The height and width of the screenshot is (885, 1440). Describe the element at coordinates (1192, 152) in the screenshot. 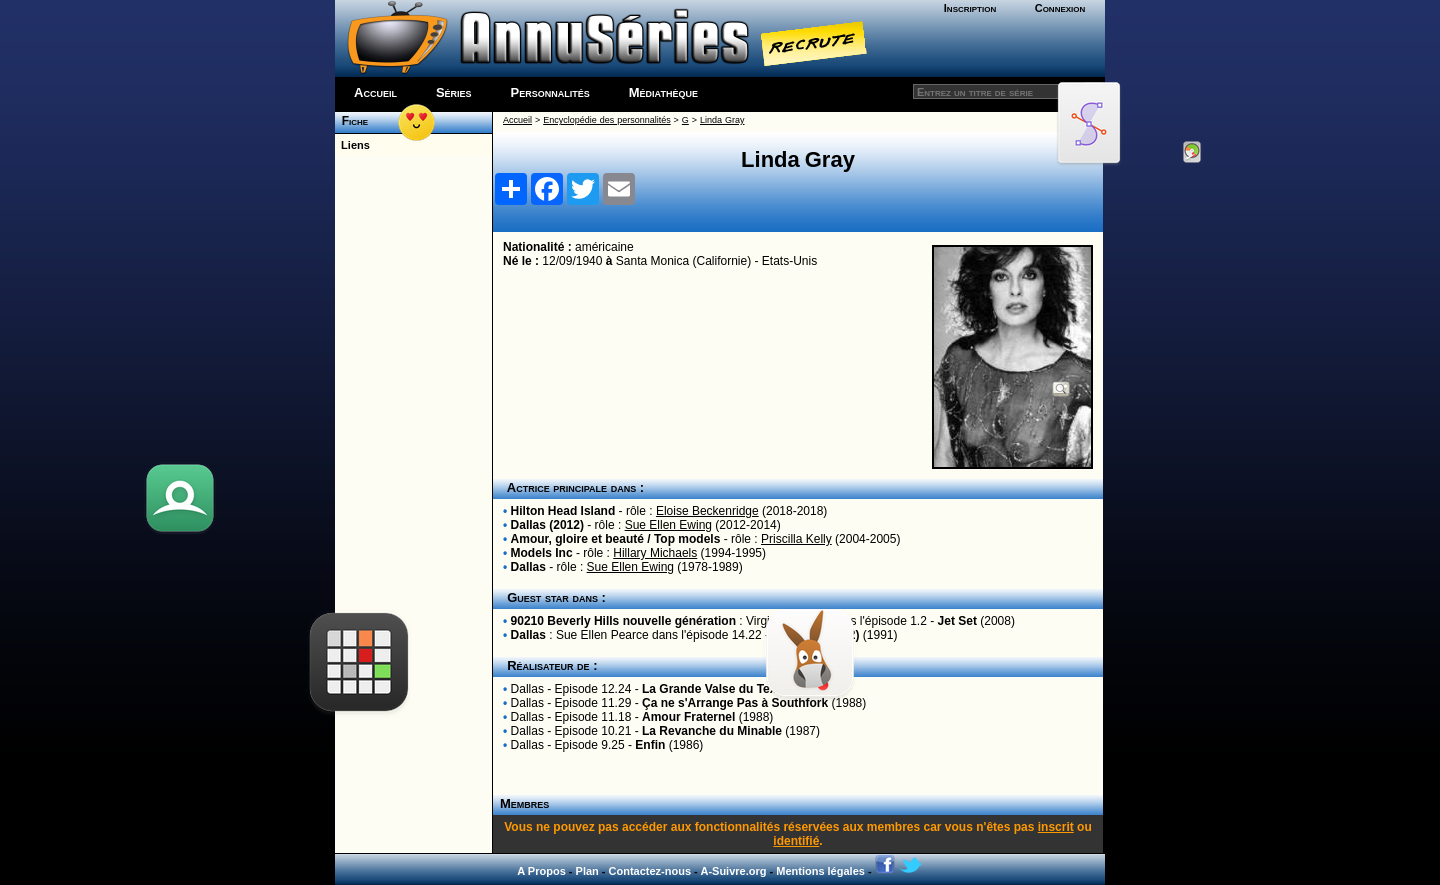

I see `open gparted disk partition editor` at that location.